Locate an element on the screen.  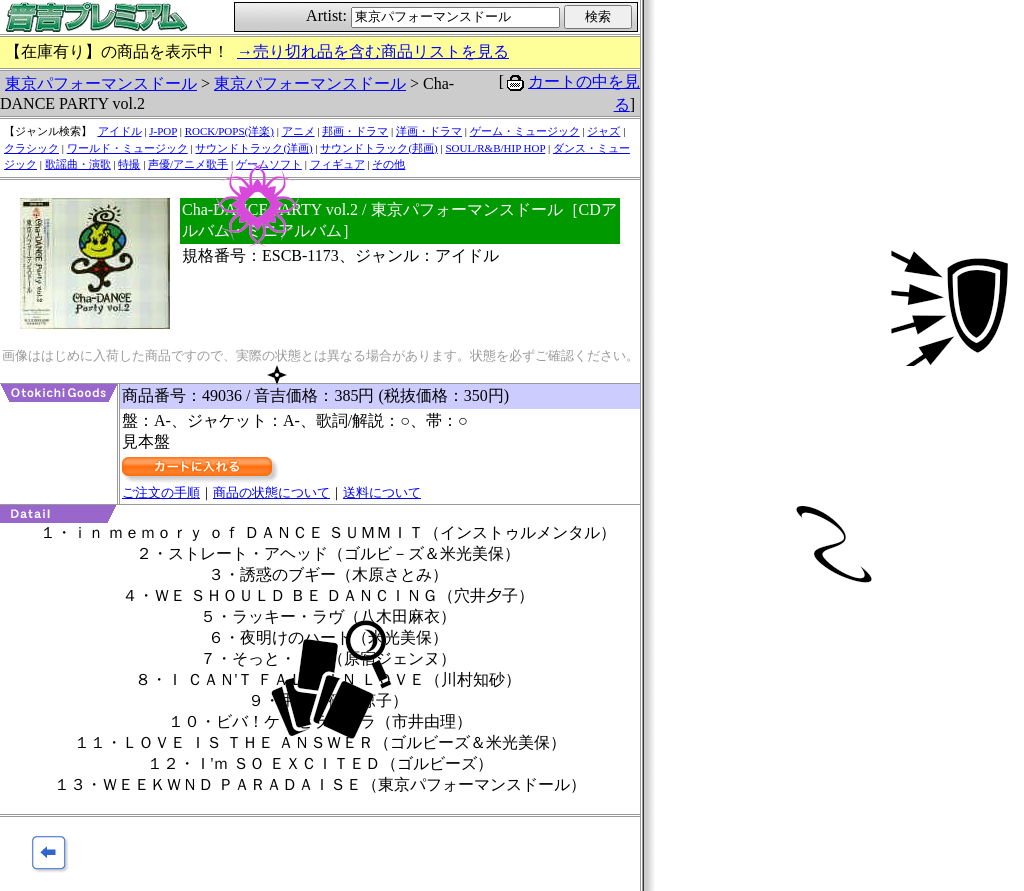
select a card from your hand is located at coordinates (331, 679).